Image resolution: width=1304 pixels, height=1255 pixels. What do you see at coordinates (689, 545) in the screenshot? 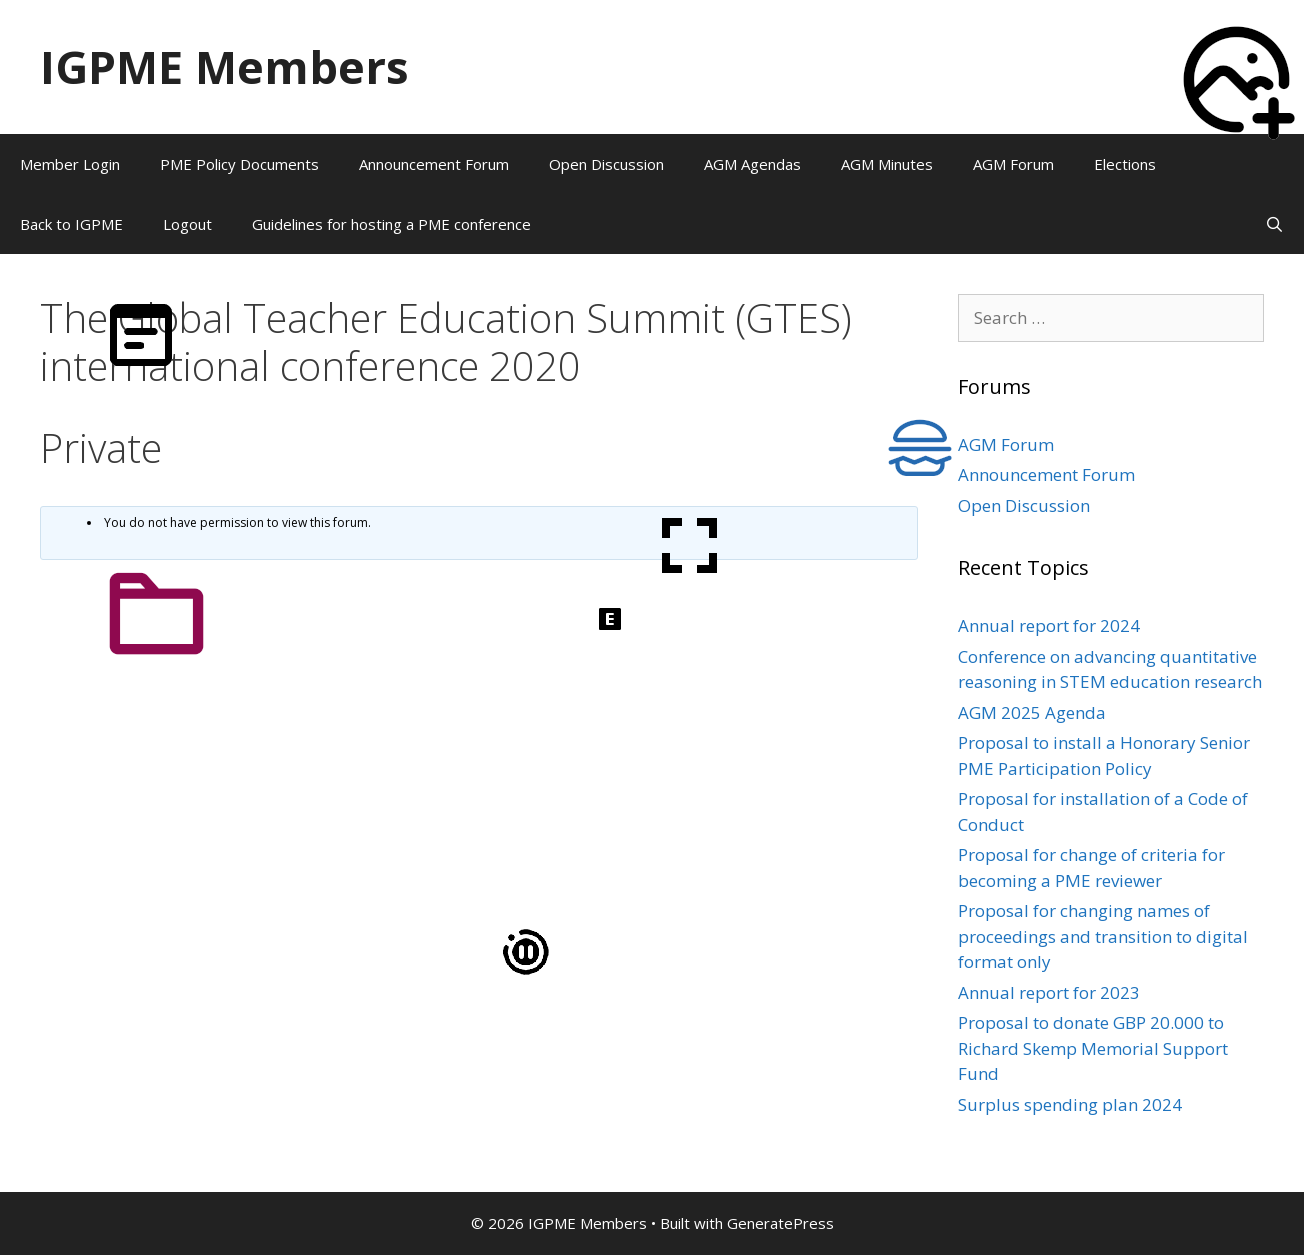
I see `expand to fullscreen mode` at bounding box center [689, 545].